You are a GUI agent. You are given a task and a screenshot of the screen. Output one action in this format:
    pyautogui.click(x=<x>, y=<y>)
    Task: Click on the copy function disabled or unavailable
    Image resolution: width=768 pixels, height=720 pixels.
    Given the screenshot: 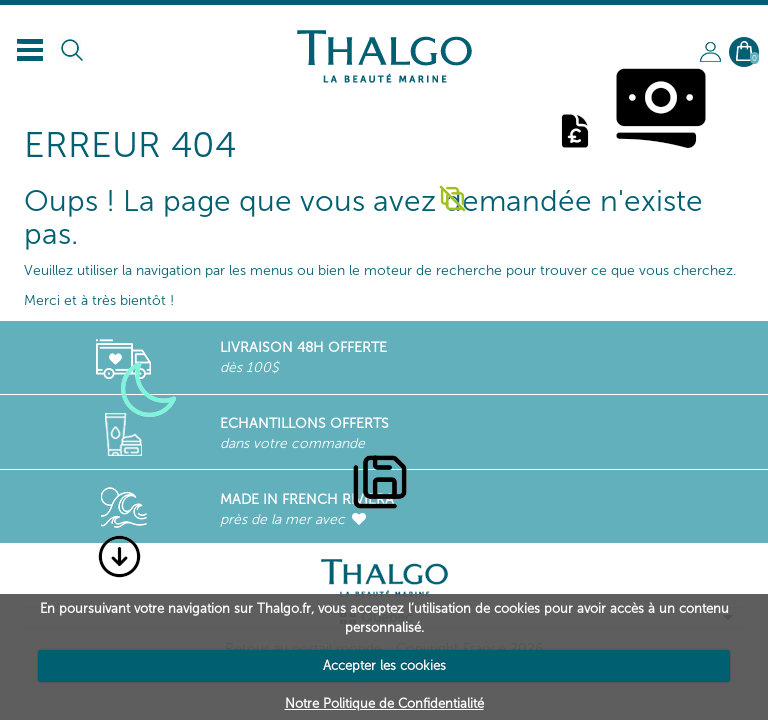 What is the action you would take?
    pyautogui.click(x=452, y=198)
    